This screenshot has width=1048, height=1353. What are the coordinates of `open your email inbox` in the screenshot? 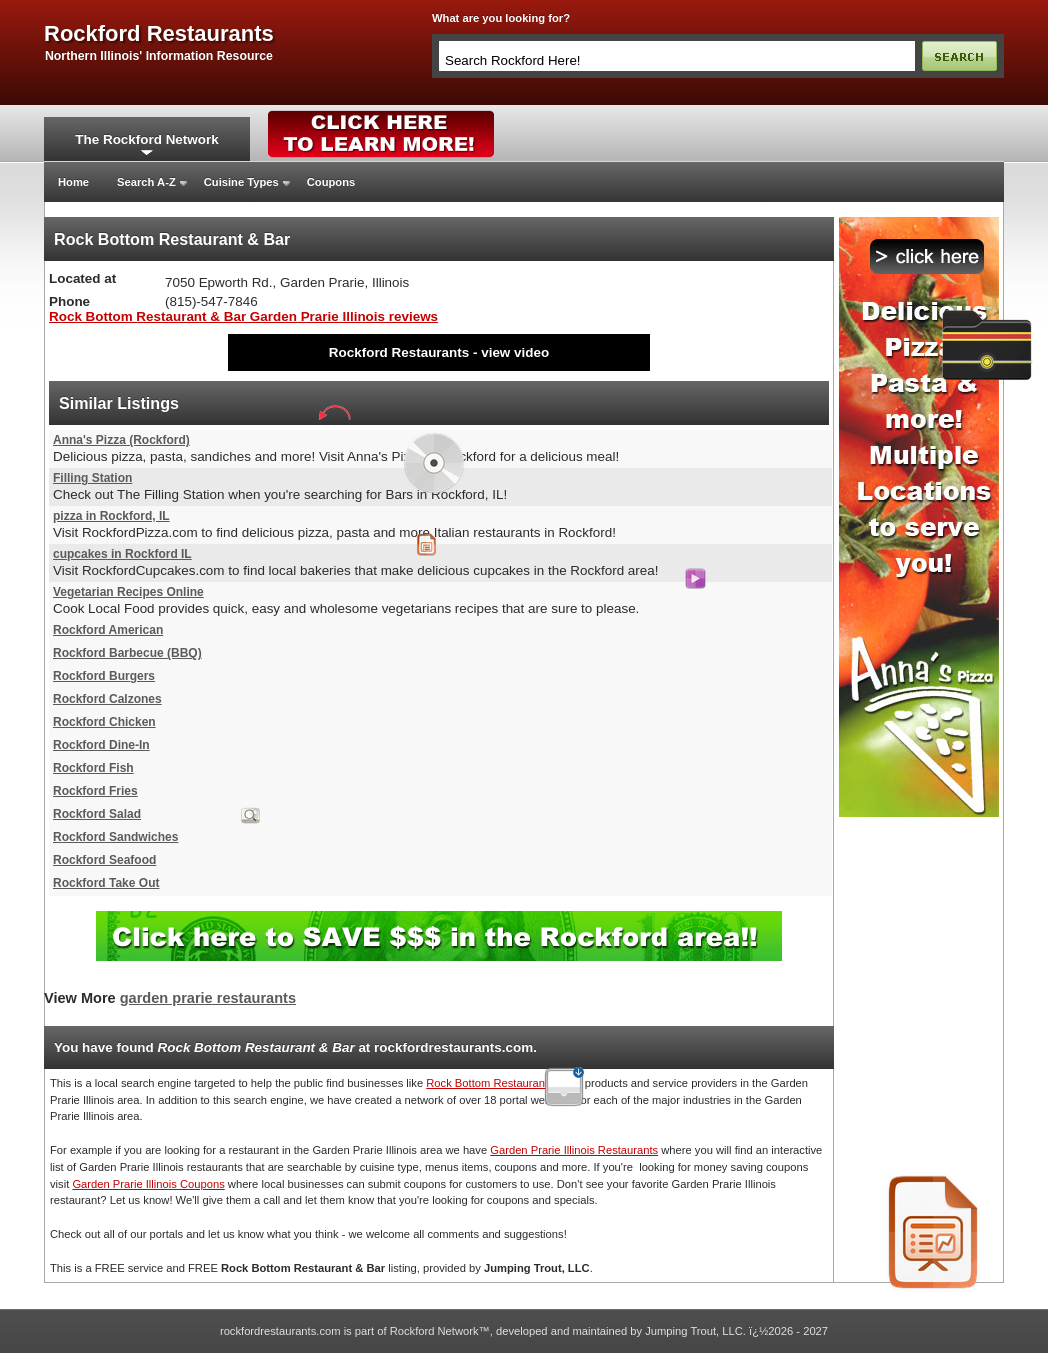 It's located at (564, 1087).